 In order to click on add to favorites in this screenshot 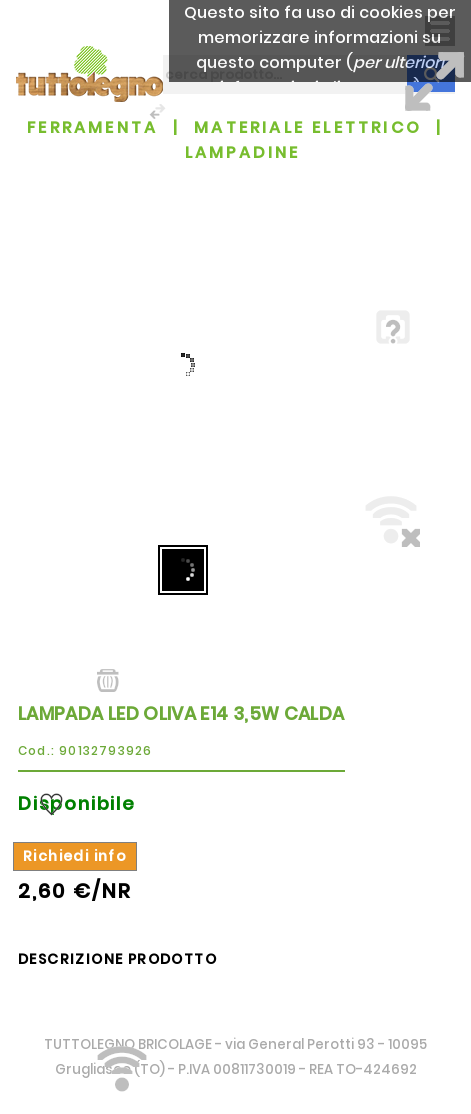, I will do `click(51, 804)`.